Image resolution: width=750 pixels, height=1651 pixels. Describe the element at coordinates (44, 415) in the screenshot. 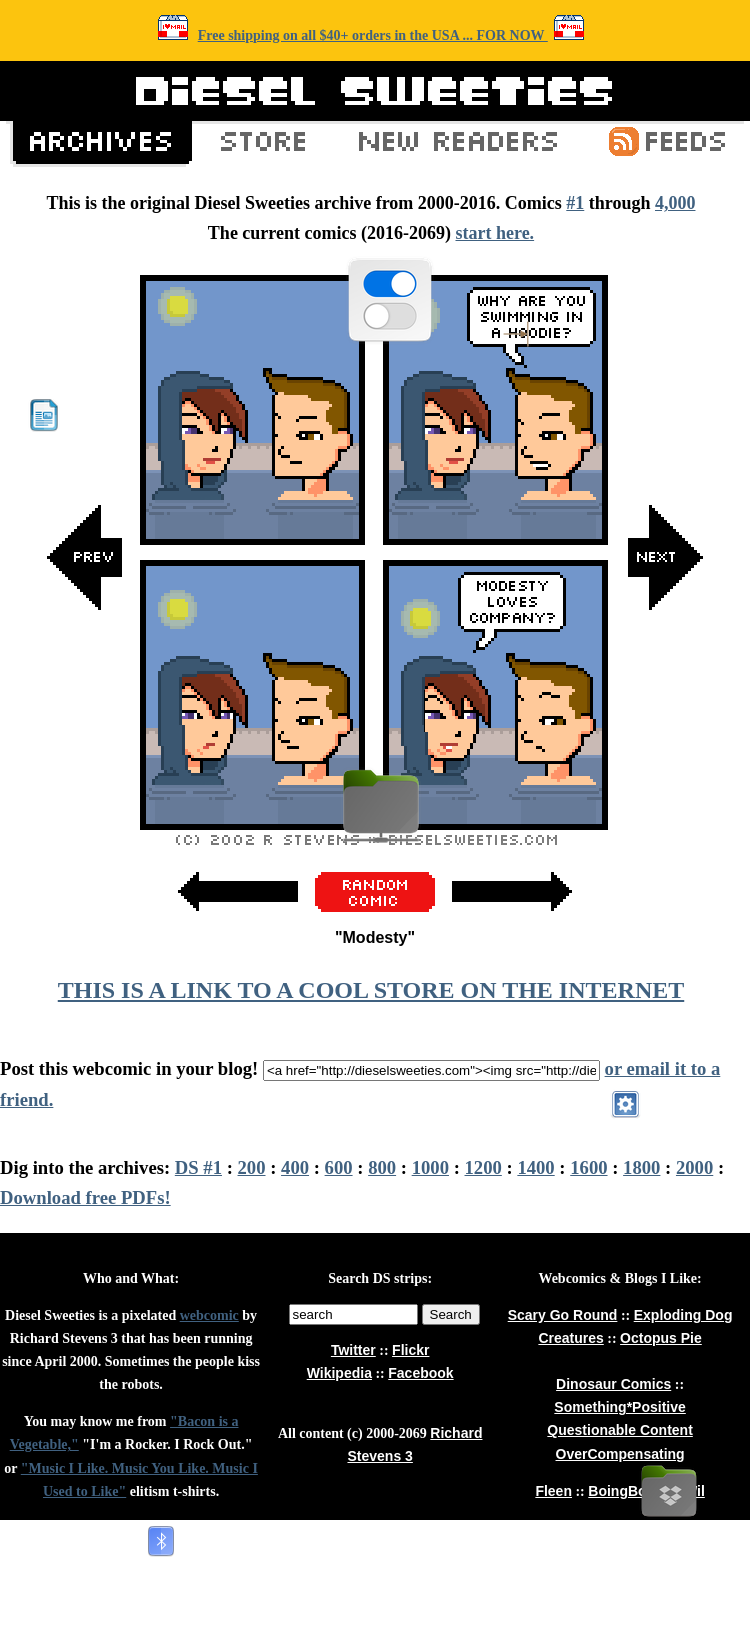

I see `open a text document template file` at that location.